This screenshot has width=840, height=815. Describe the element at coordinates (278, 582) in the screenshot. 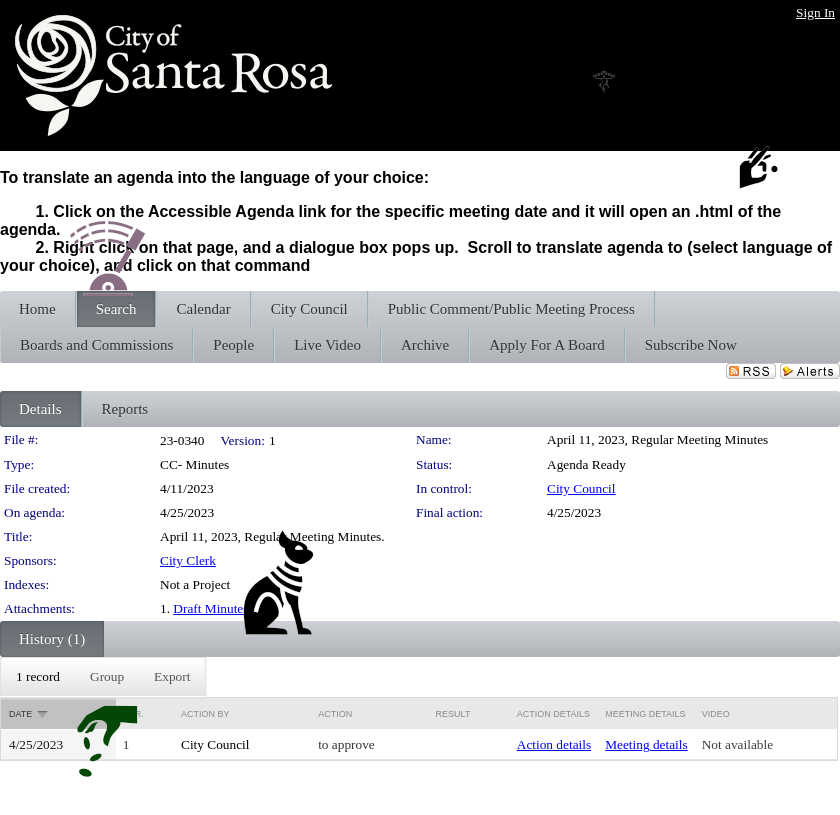

I see `access Egyptian mythology content or games` at that location.